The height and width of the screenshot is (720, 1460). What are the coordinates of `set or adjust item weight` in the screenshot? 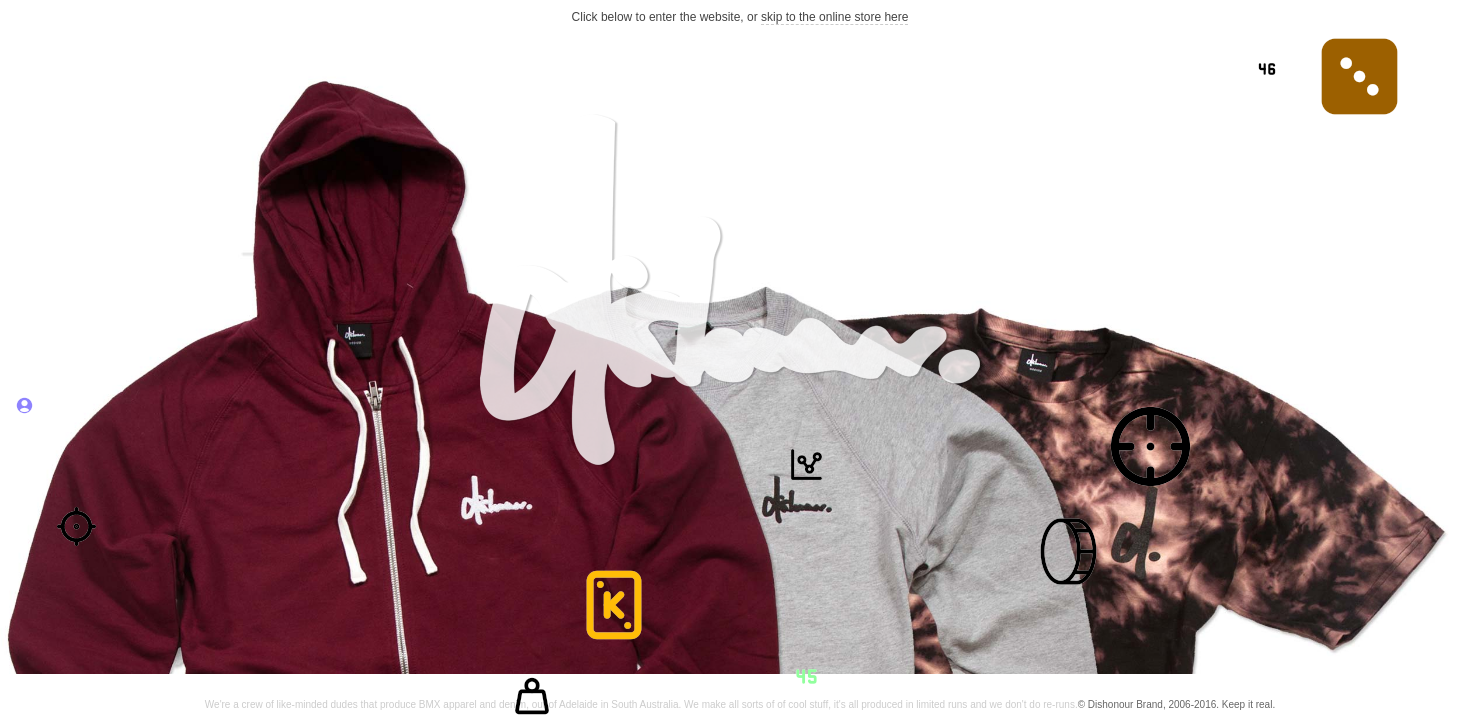 It's located at (532, 697).